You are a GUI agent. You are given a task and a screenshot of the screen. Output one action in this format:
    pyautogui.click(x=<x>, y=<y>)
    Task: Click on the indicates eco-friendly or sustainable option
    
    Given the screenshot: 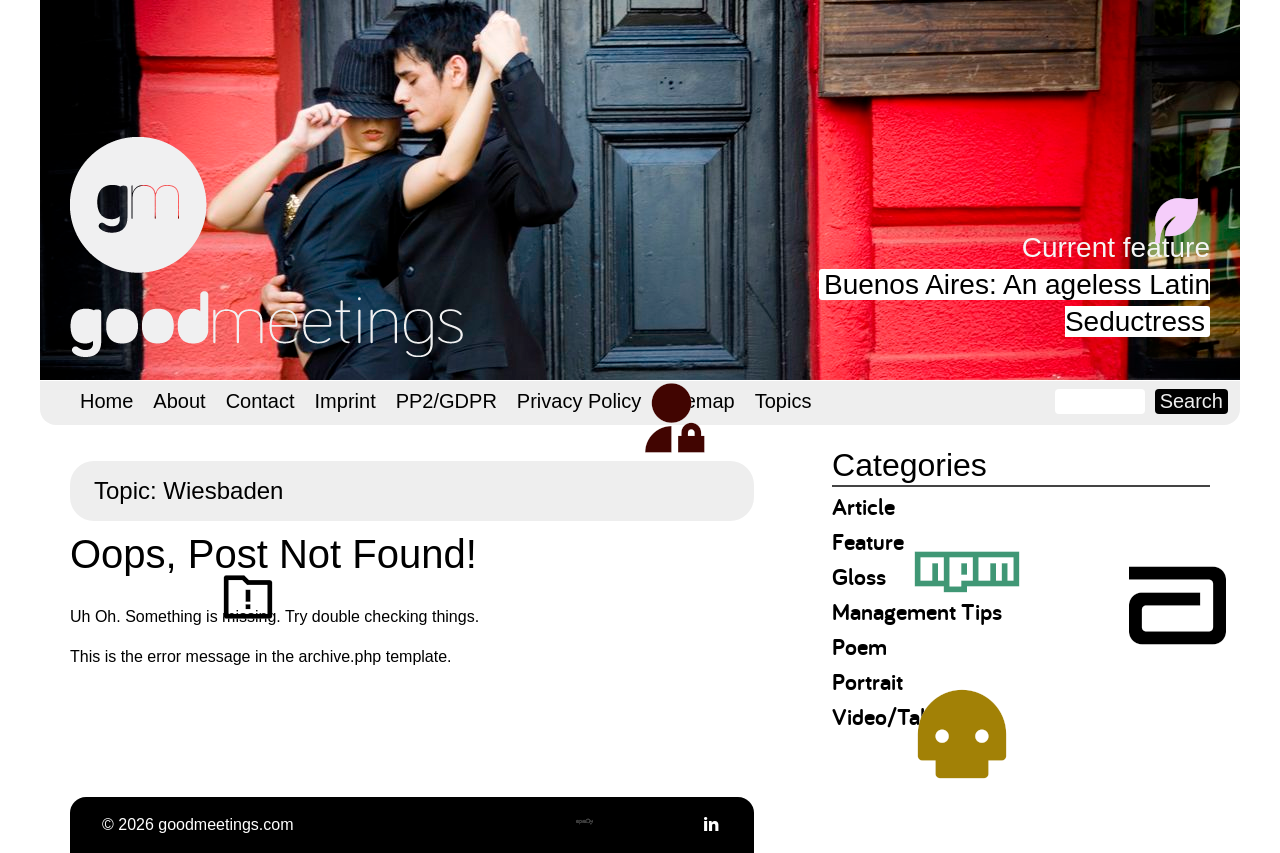 What is the action you would take?
    pyautogui.click(x=1176, y=219)
    